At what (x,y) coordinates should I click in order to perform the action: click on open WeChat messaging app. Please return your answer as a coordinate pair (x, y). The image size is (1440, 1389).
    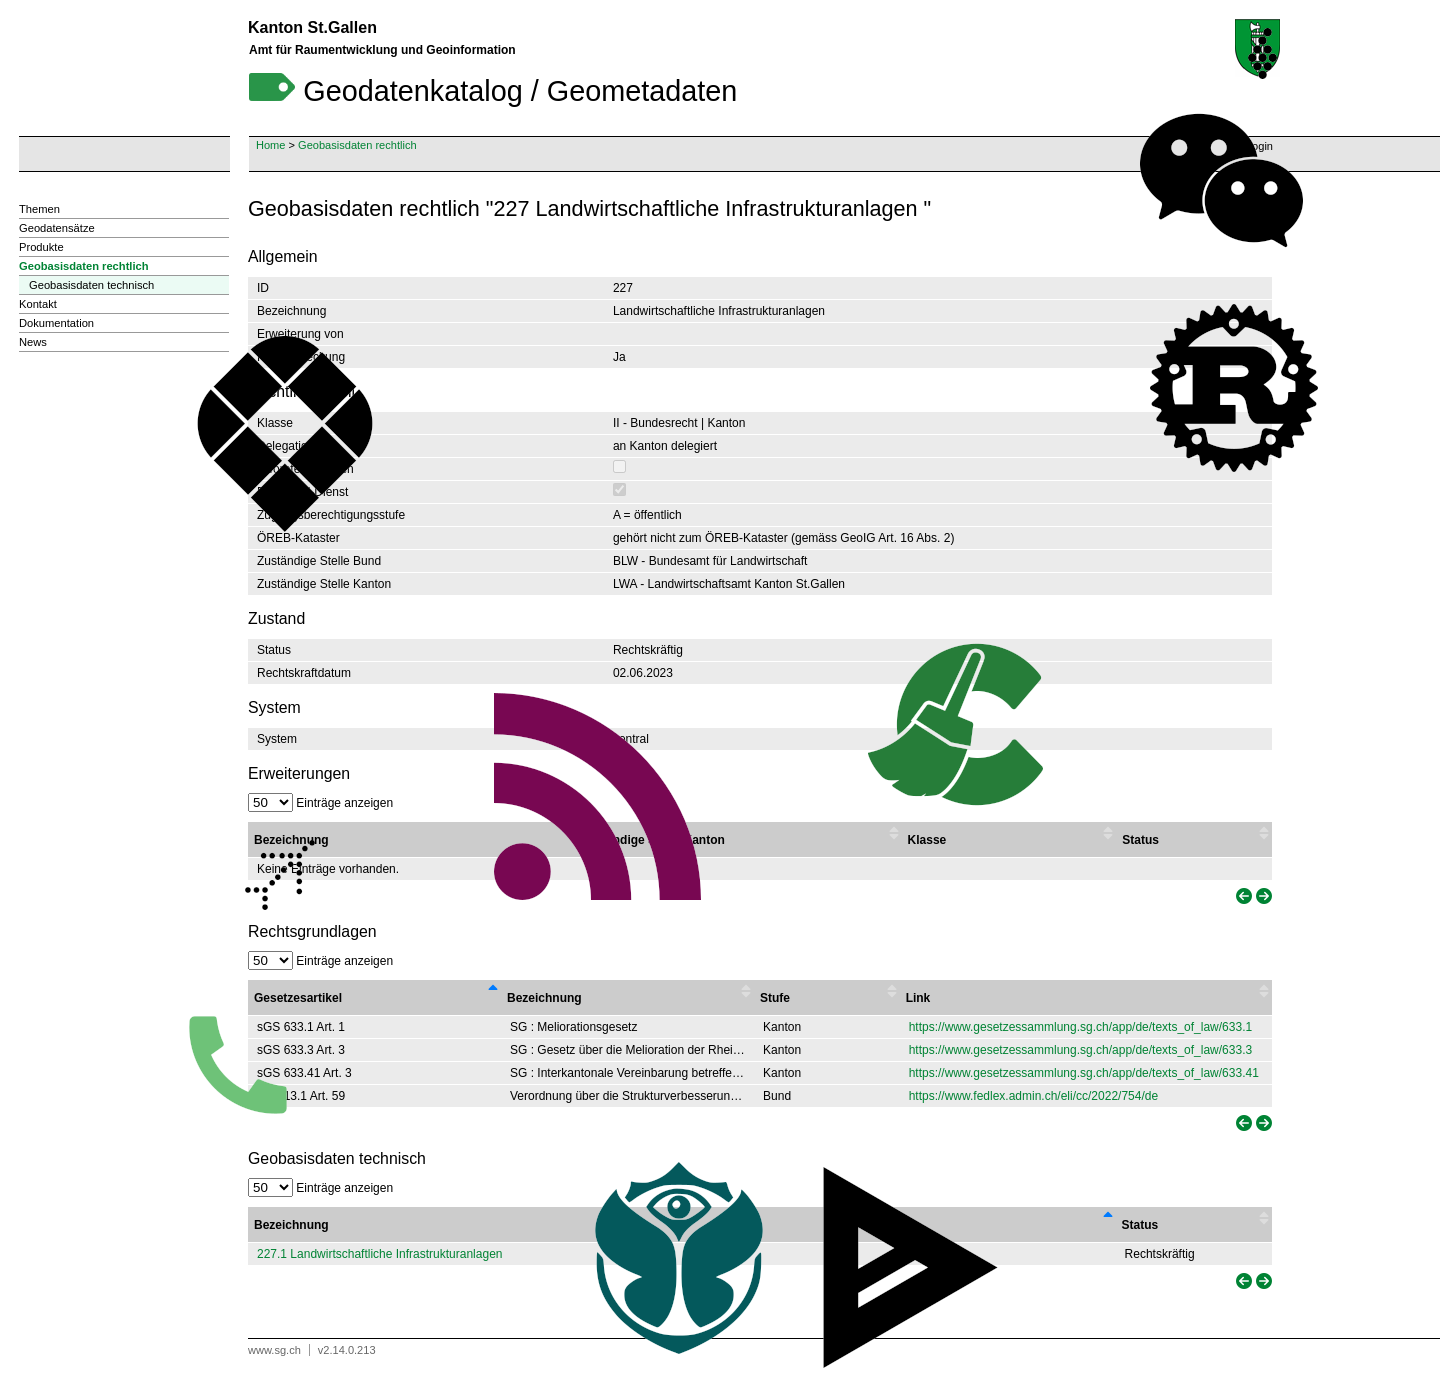
    Looking at the image, I should click on (1221, 180).